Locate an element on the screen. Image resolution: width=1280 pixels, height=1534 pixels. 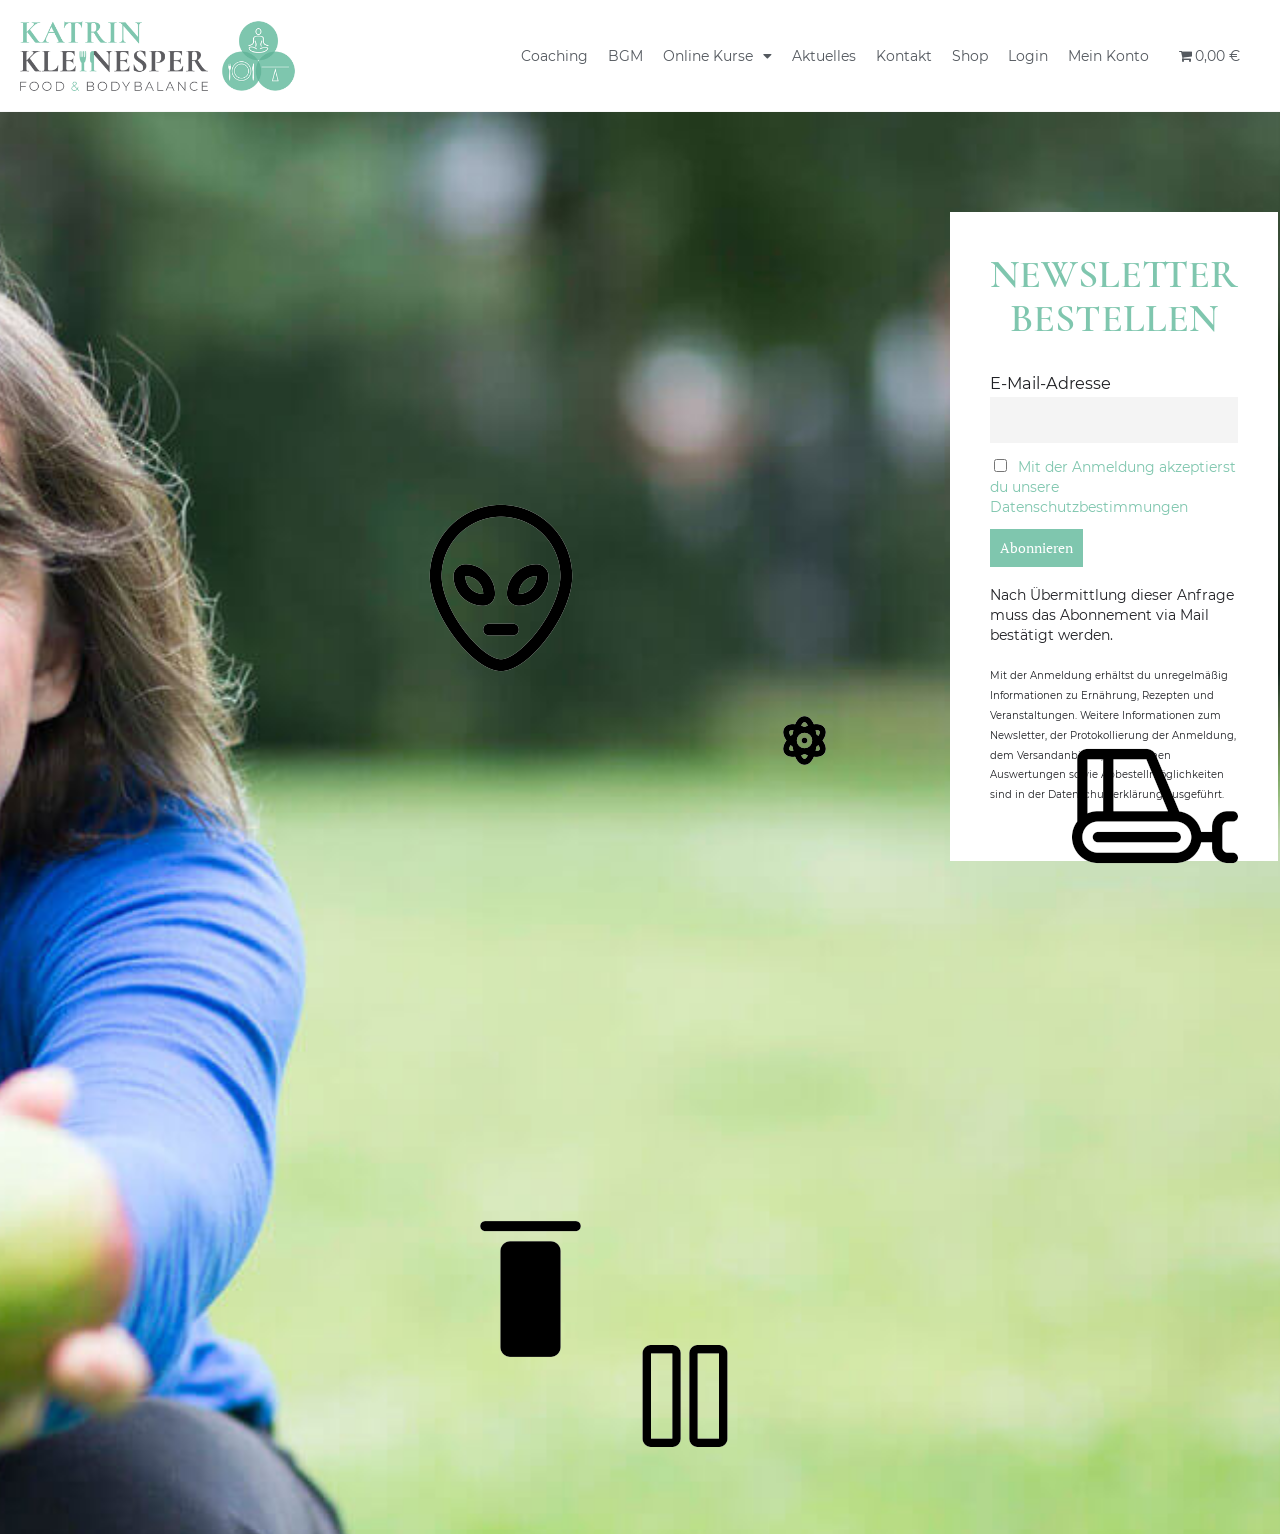
switch to column view layout is located at coordinates (685, 1396).